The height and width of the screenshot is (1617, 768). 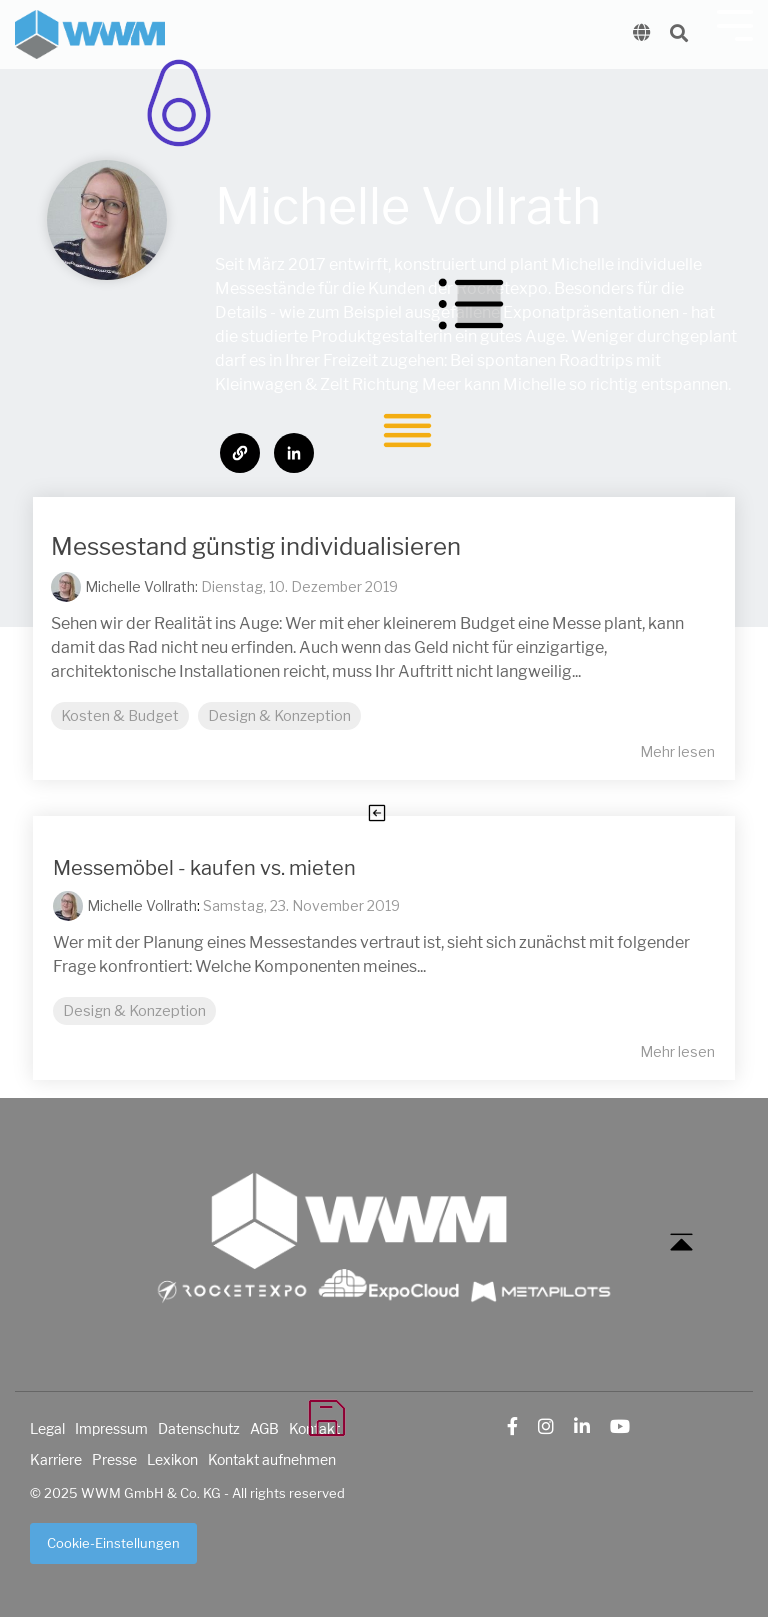 I want to click on save current file or document, so click(x=327, y=1418).